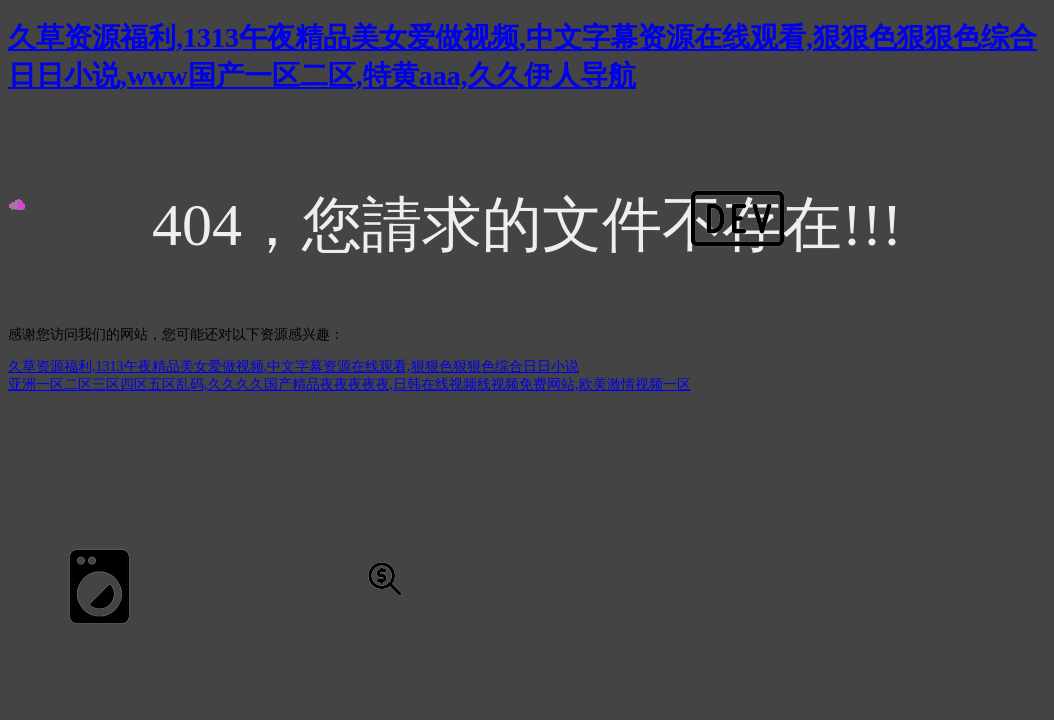 Image resolution: width=1054 pixels, height=720 pixels. I want to click on search for pricing or cost information, so click(385, 579).